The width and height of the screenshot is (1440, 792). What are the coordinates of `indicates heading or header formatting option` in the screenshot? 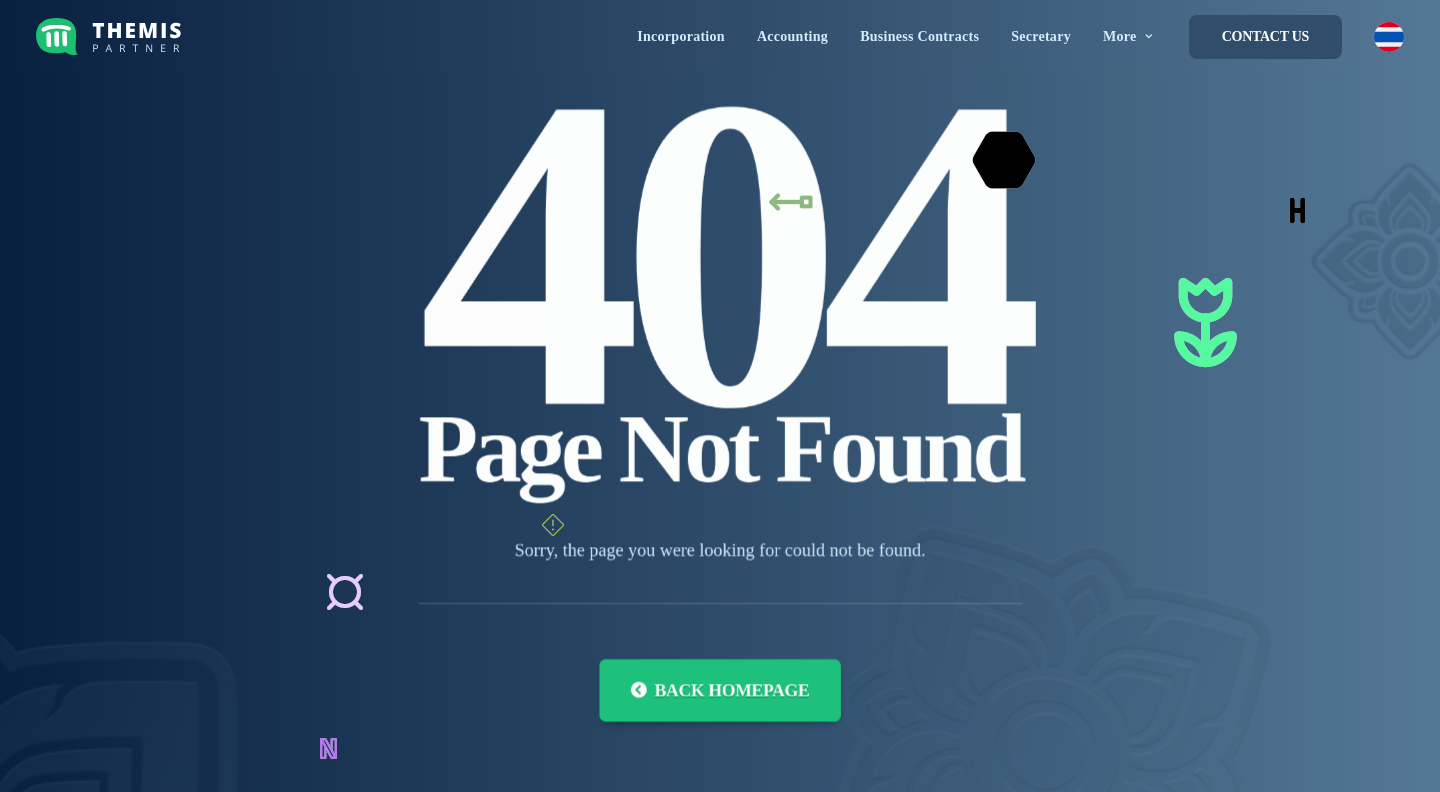 It's located at (1297, 210).